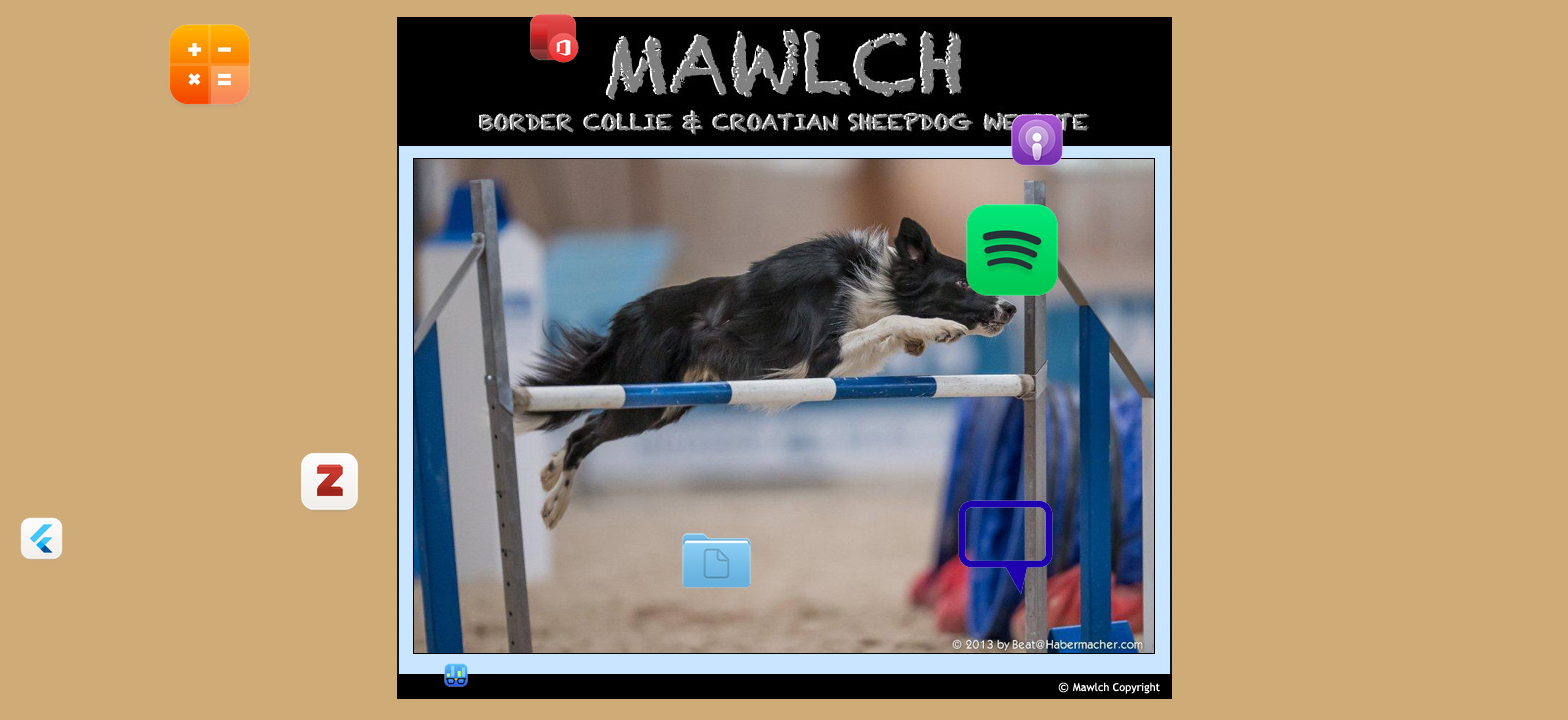 The height and width of the screenshot is (720, 1568). I want to click on open your documents folder, so click(716, 560).